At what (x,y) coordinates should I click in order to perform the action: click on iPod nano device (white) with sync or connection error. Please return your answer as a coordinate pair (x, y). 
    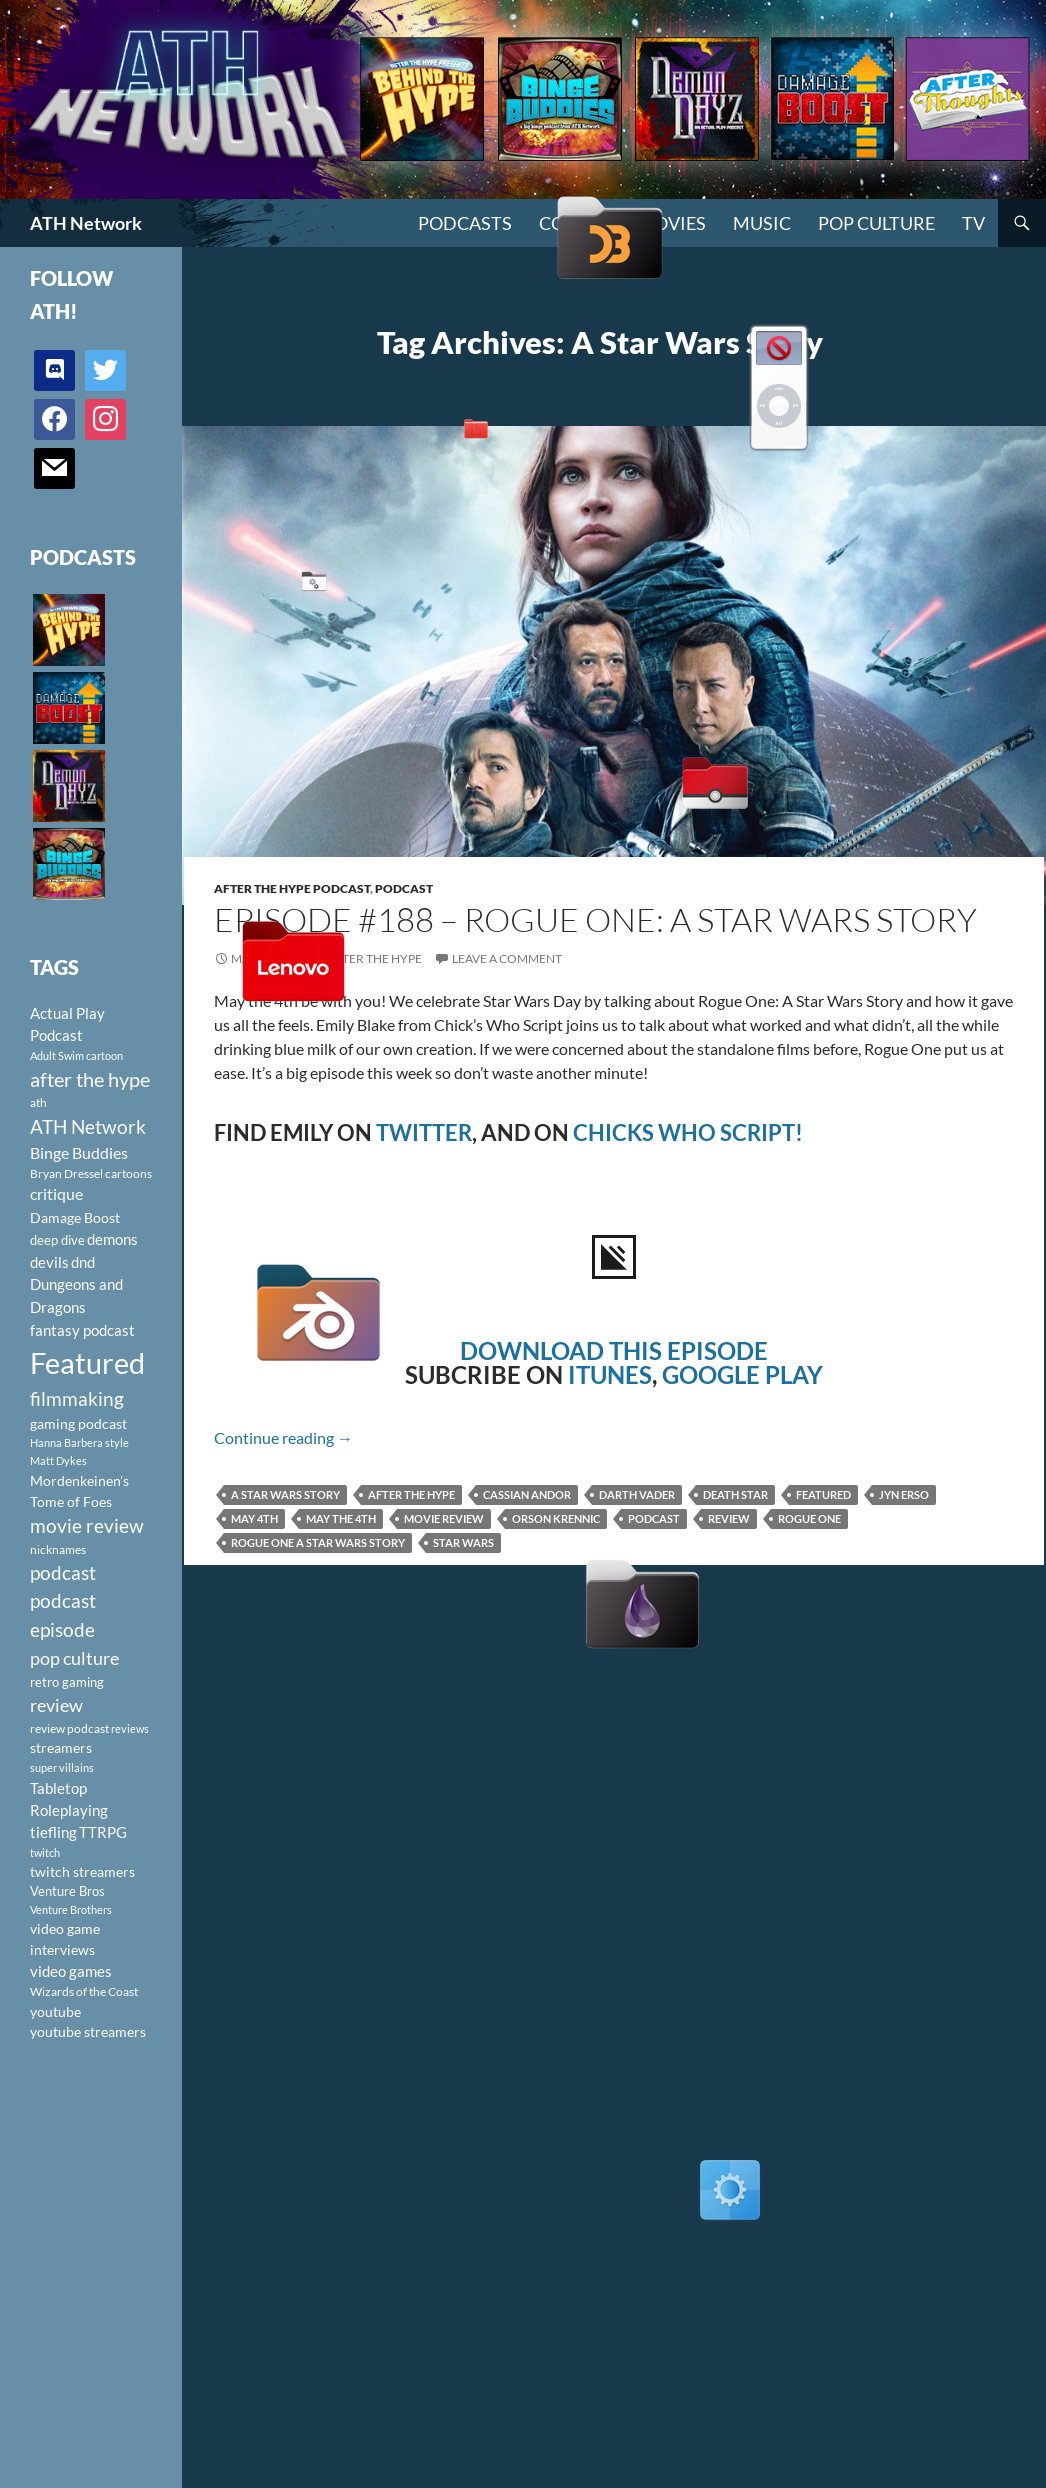
    Looking at the image, I should click on (779, 388).